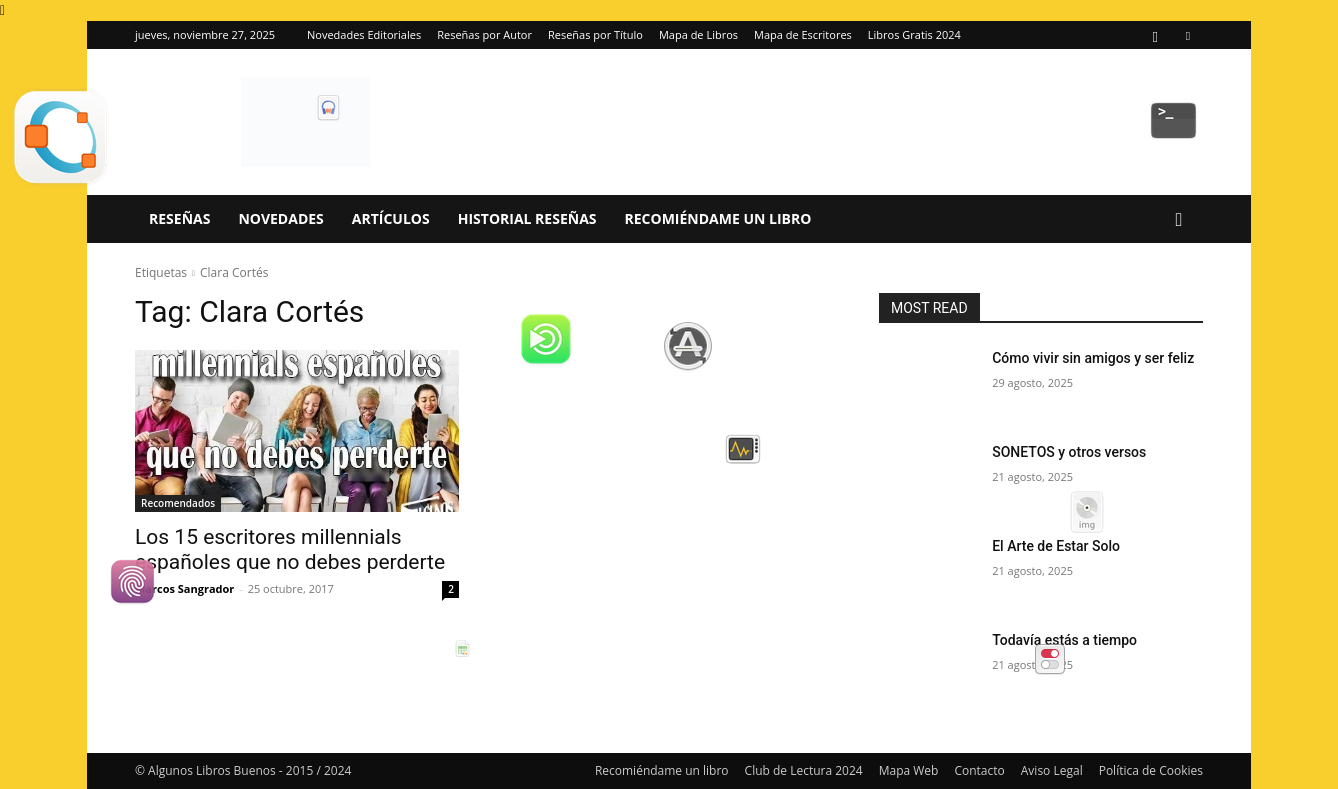  Describe the element at coordinates (1173, 120) in the screenshot. I see `open the terminal application` at that location.